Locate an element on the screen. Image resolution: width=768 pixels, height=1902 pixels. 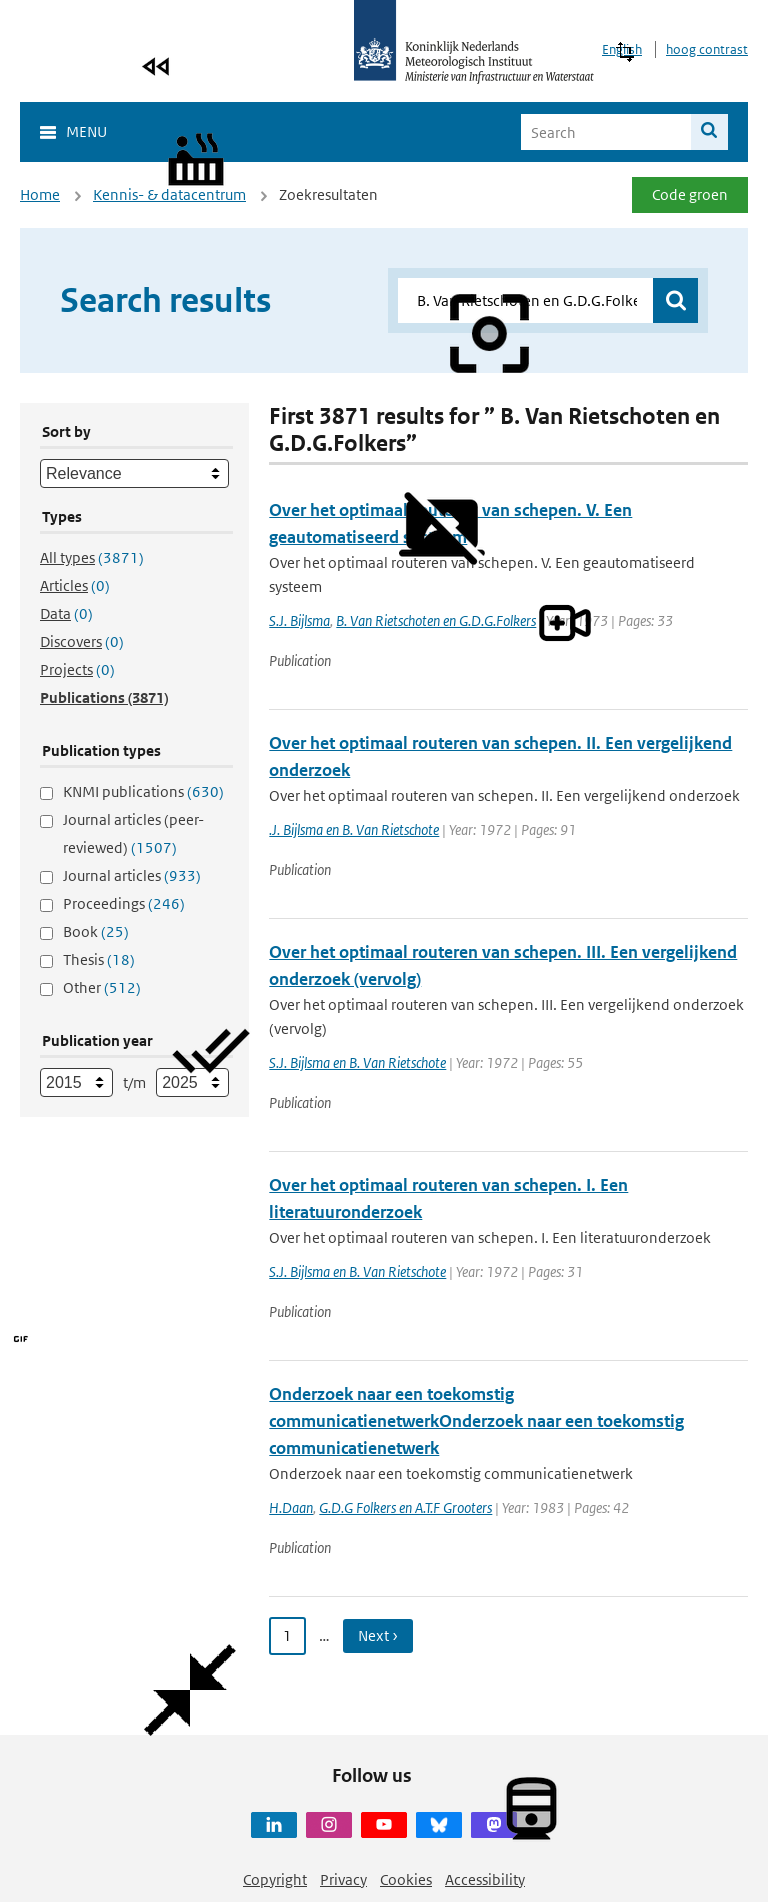
exit fullscreen mode is located at coordinates (190, 1690).